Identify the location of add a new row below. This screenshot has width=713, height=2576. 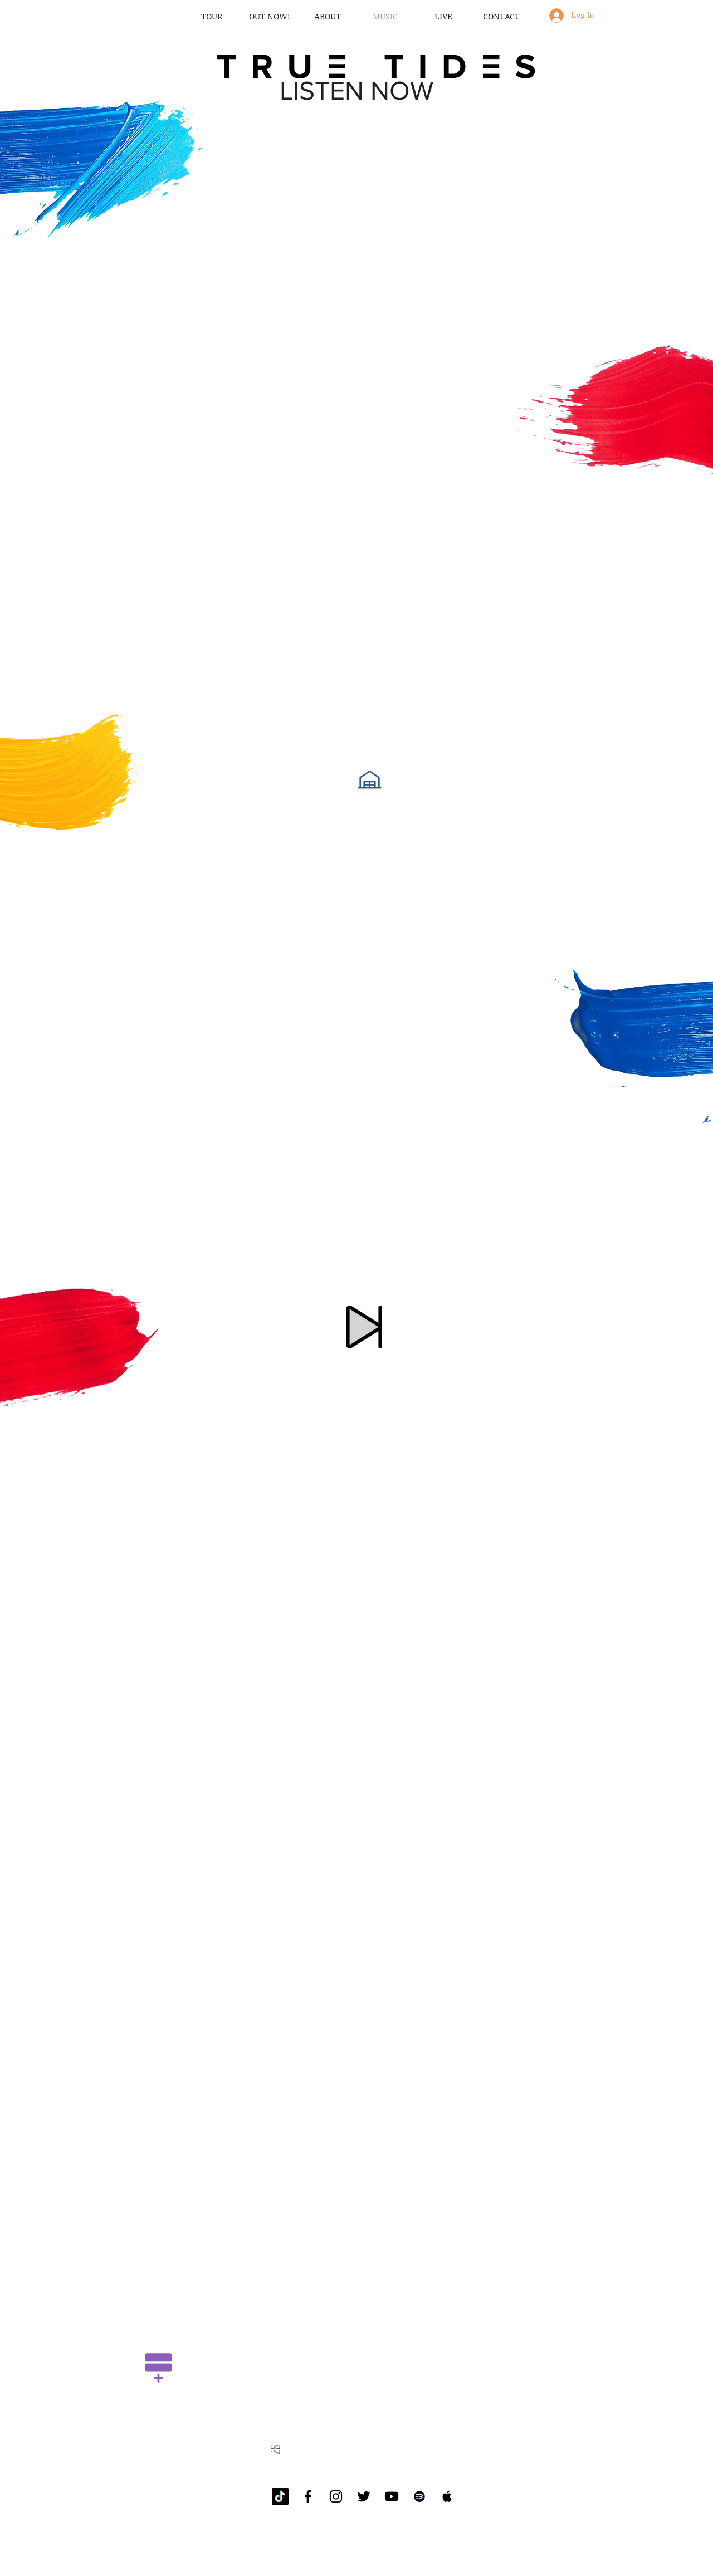
(158, 2366).